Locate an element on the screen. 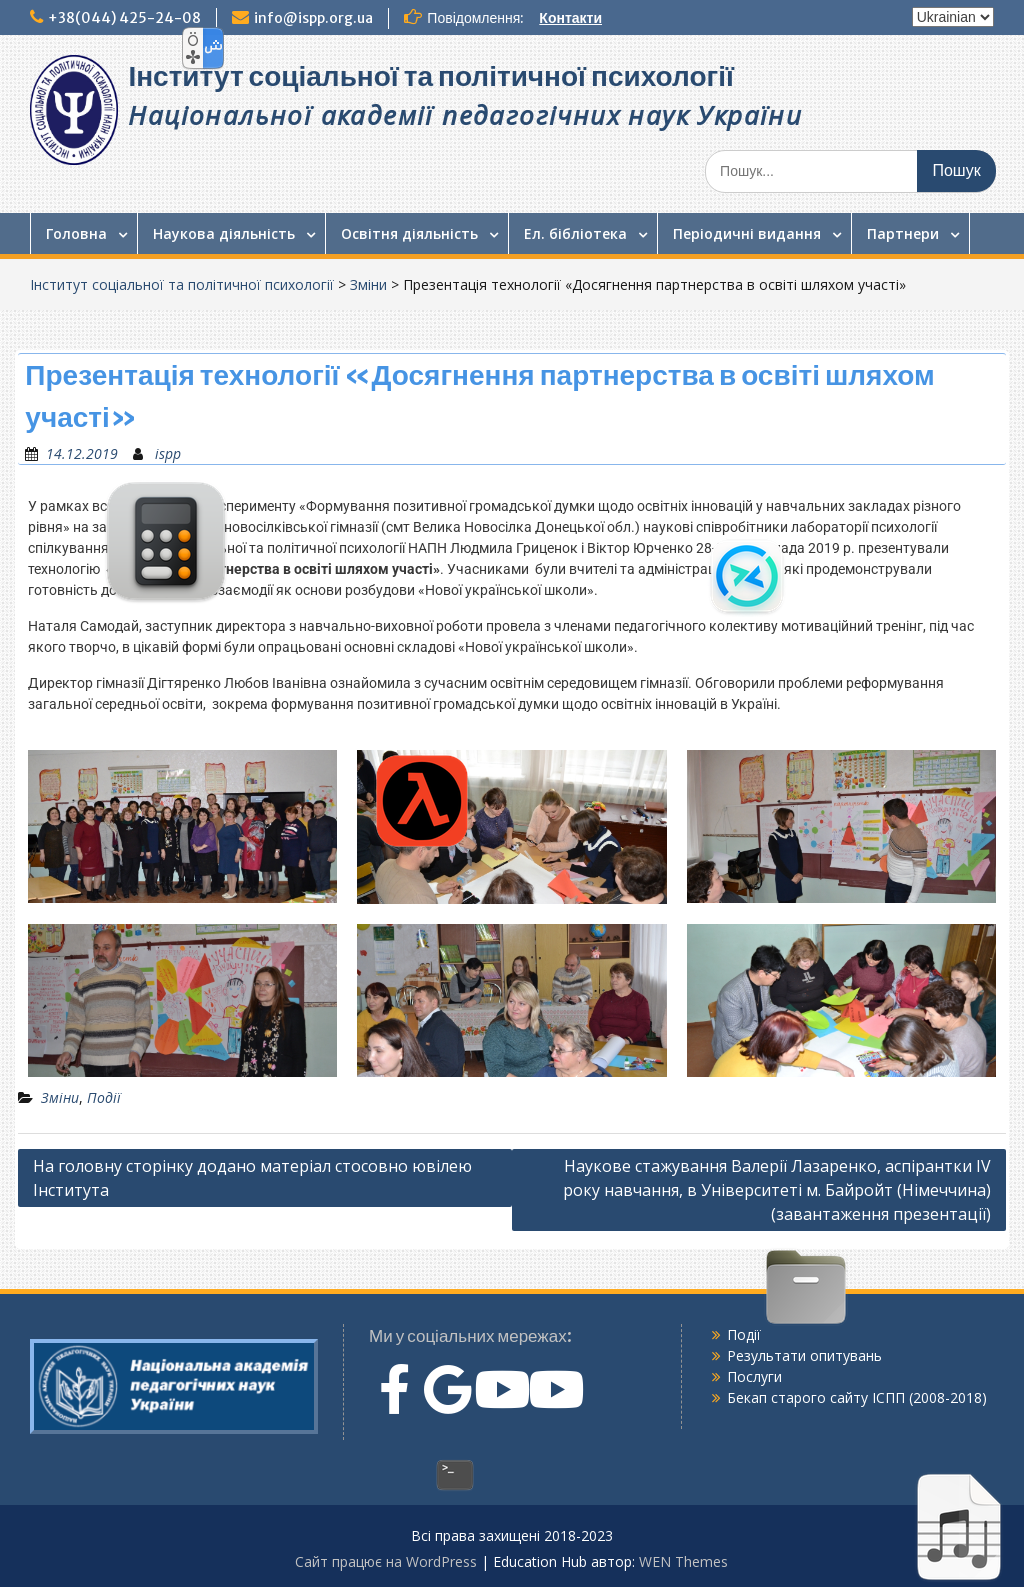 The image size is (1024, 1587). launch remmina remote desktop client is located at coordinates (747, 576).